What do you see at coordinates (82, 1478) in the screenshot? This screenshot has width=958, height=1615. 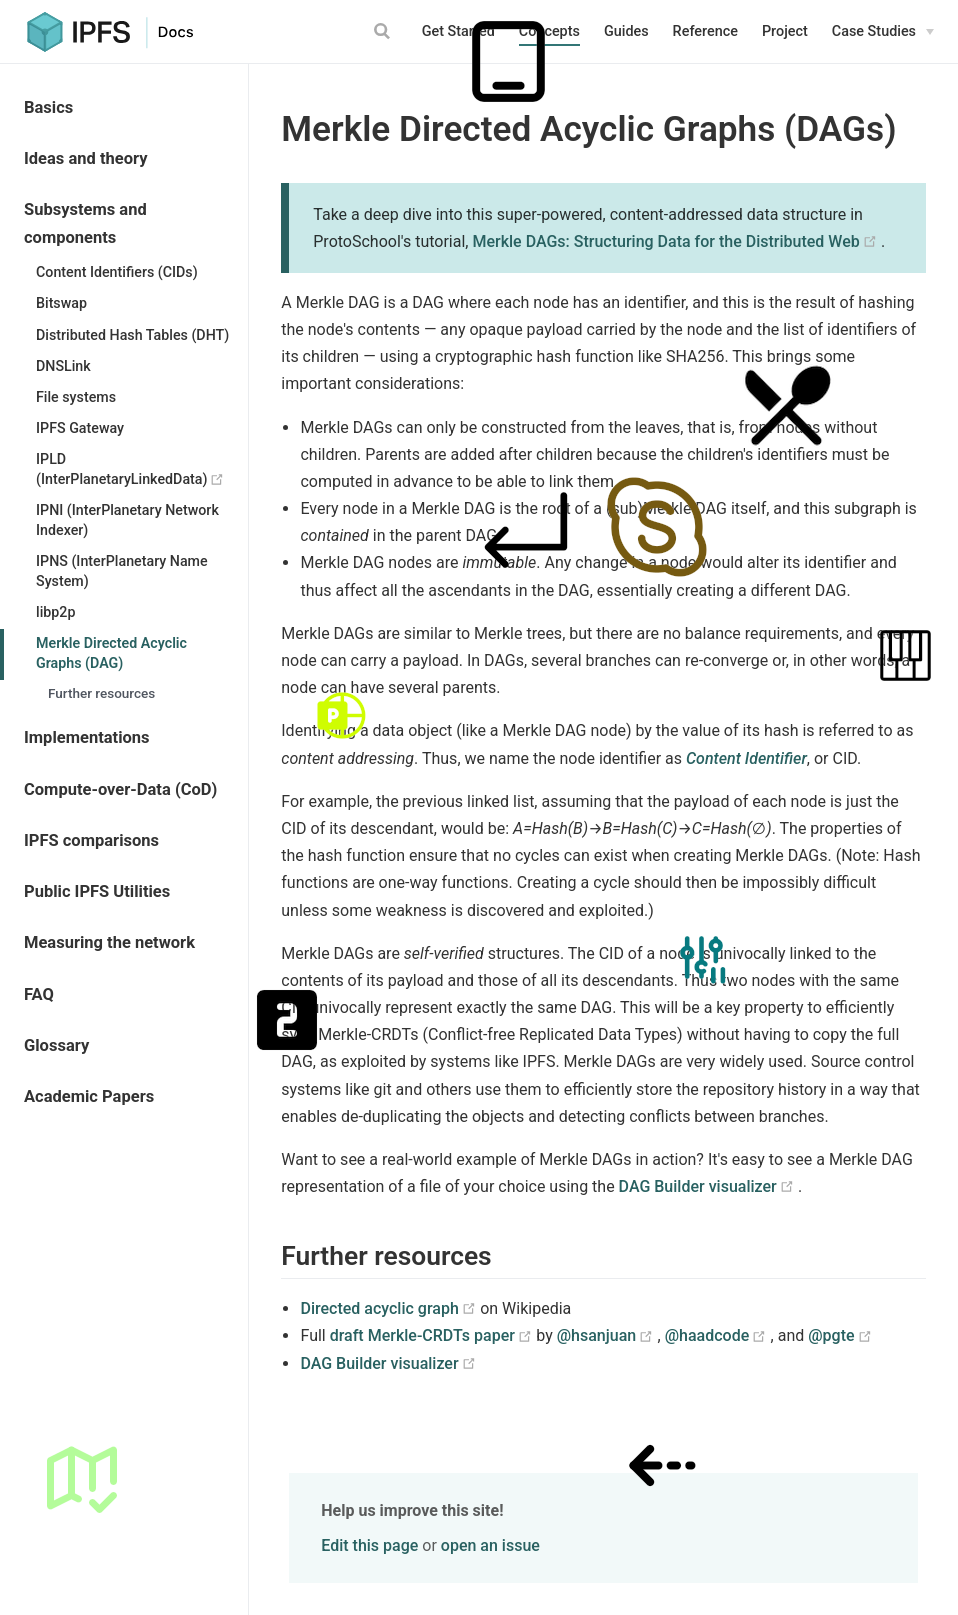 I see `confirm location on map` at bounding box center [82, 1478].